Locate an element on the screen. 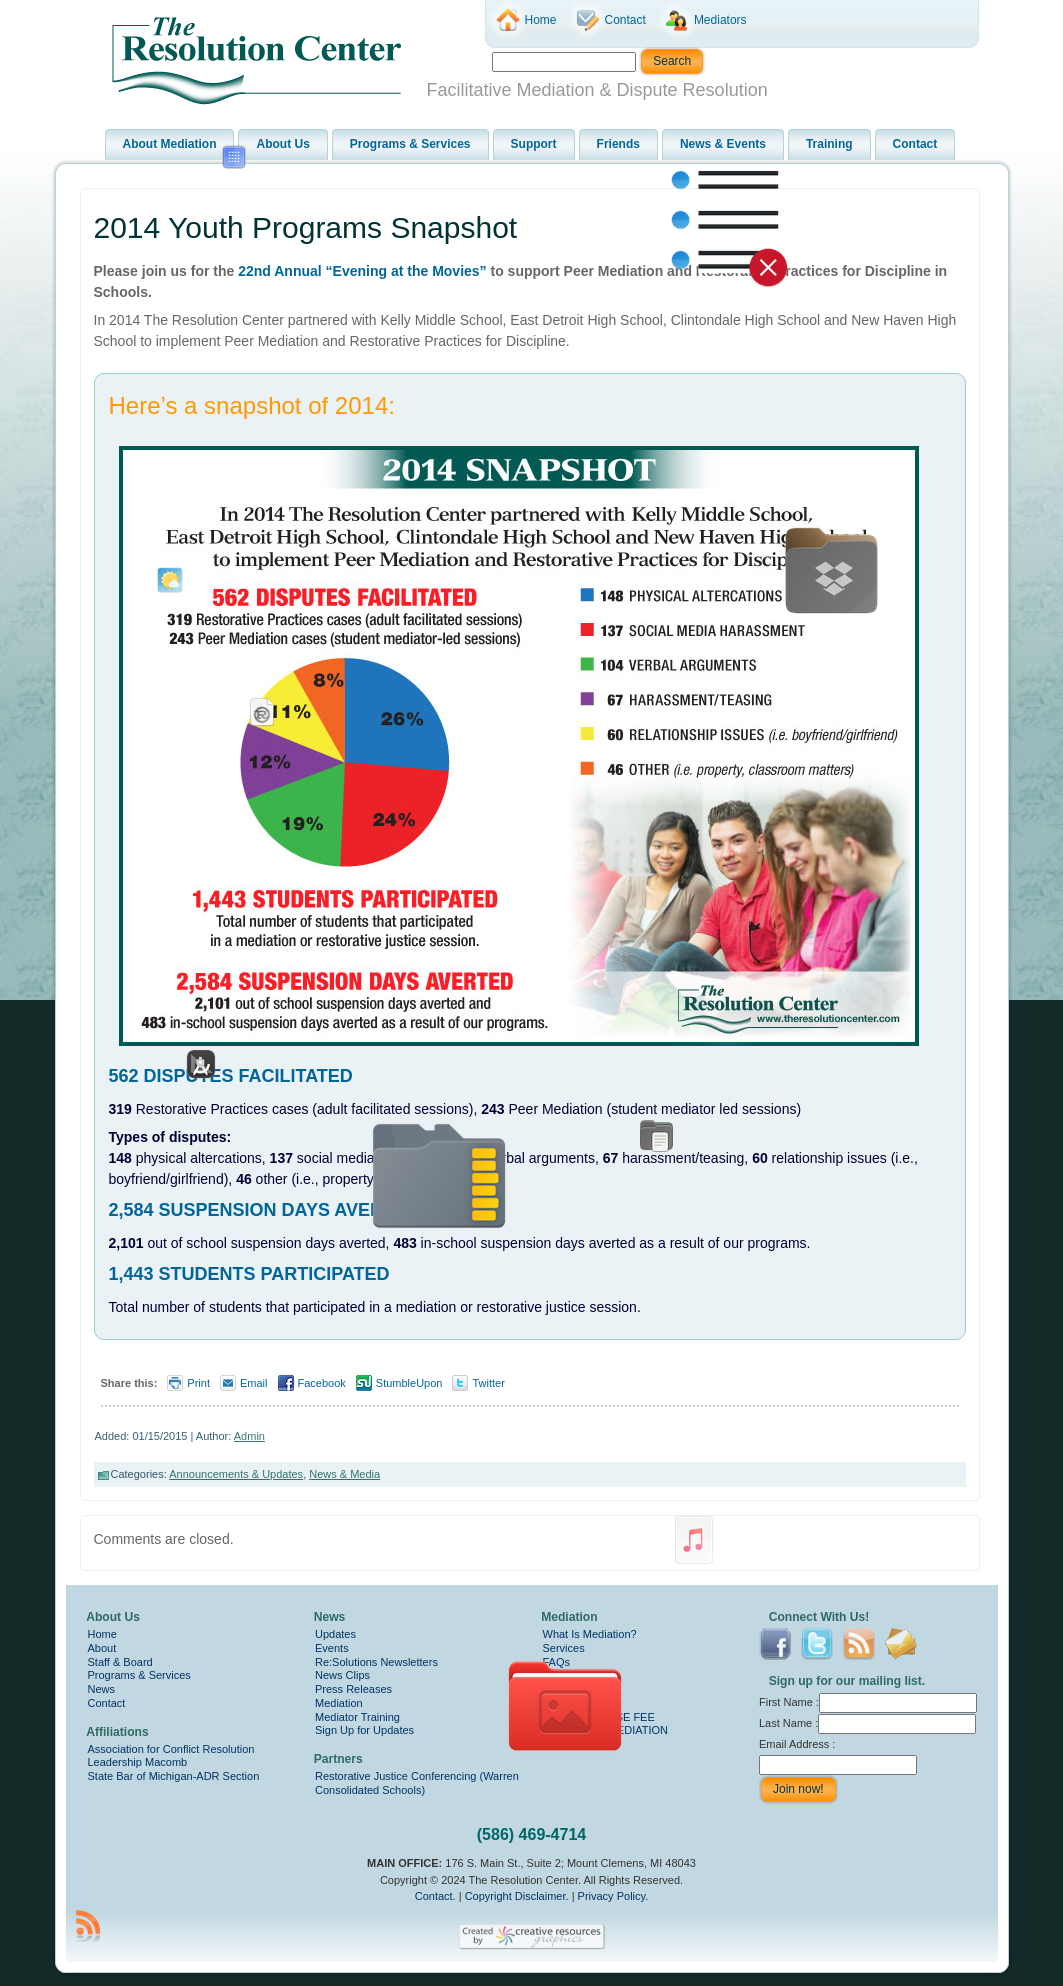  an audio file type indicator is located at coordinates (694, 1540).